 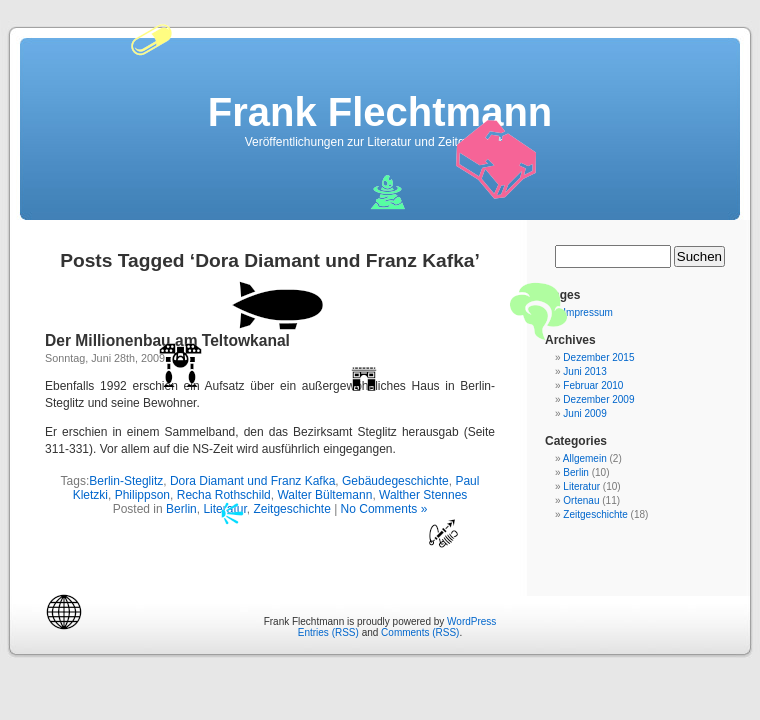 What do you see at coordinates (443, 533) in the screenshot?
I see `select rope dart weapon in game inventory` at bounding box center [443, 533].